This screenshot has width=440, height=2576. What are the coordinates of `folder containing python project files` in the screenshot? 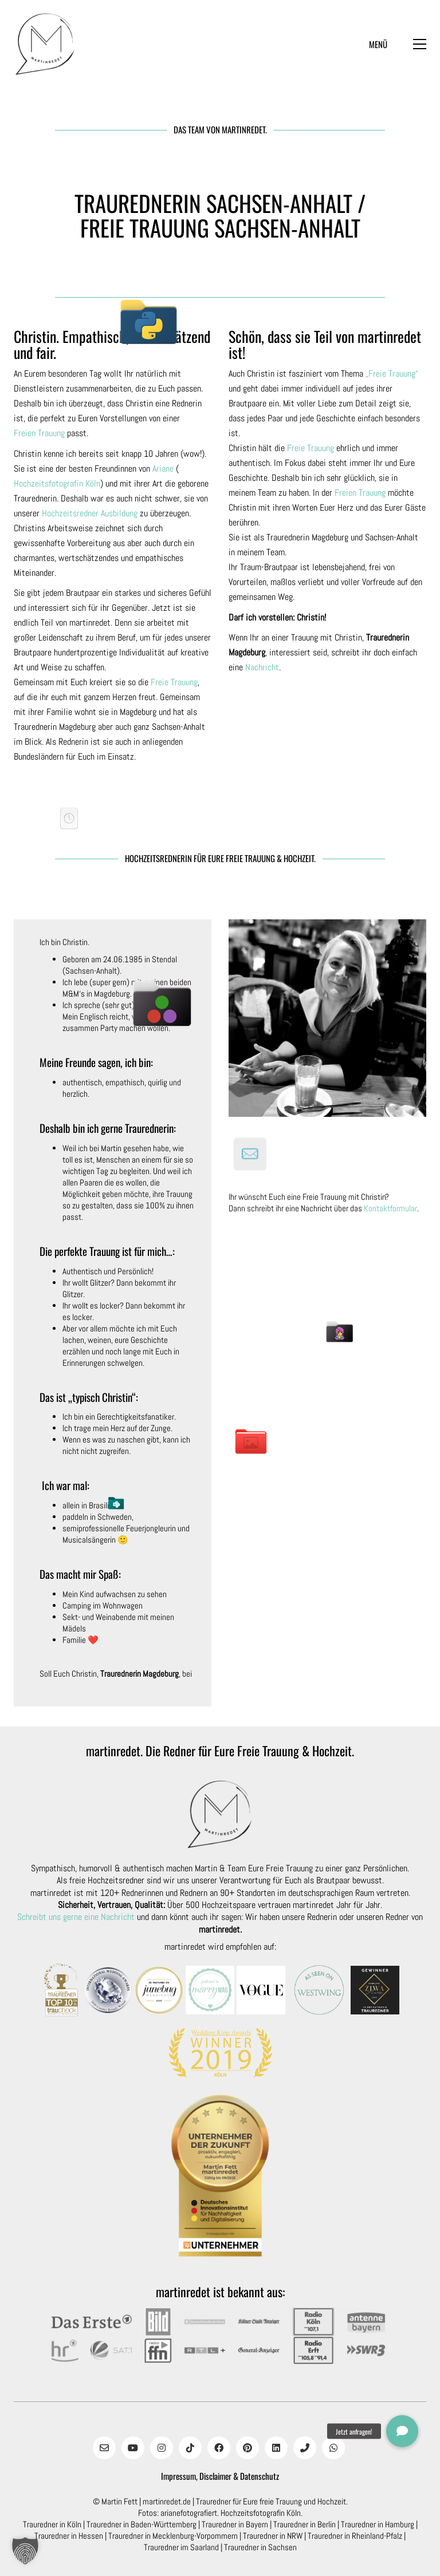 It's located at (148, 323).